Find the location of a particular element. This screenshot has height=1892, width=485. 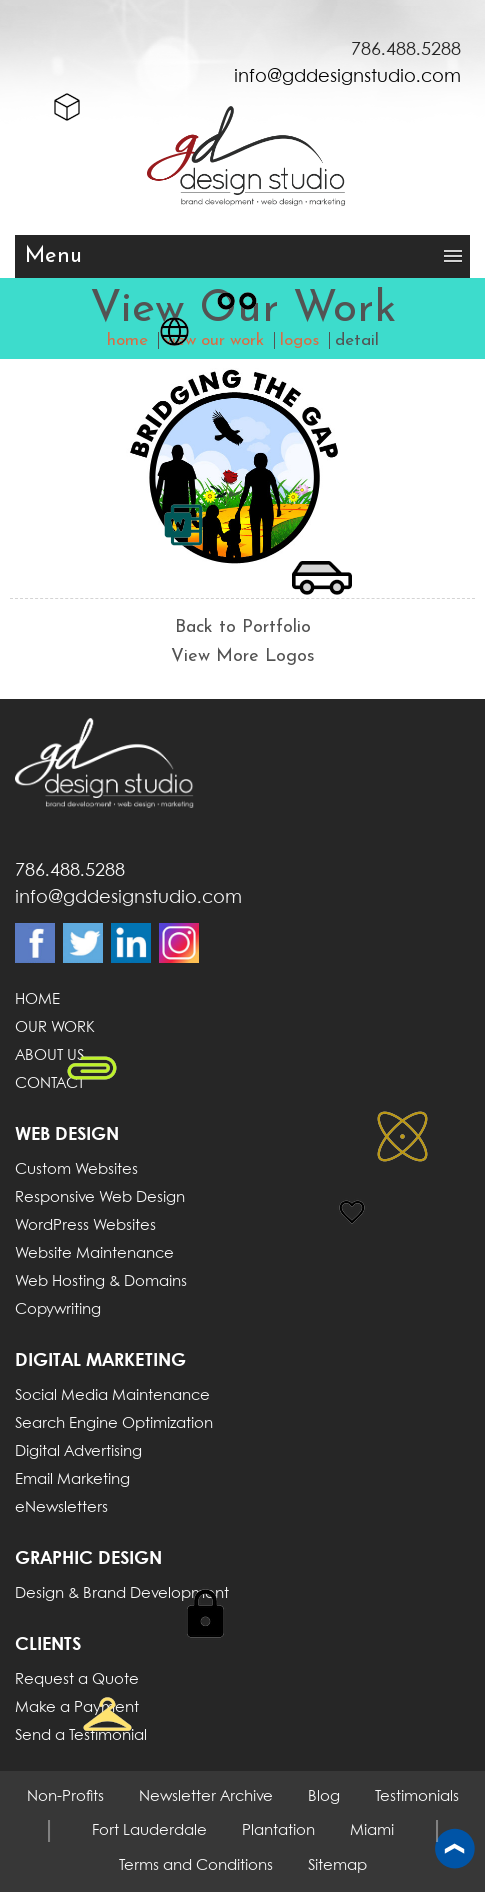

link to flickr photo sharing account is located at coordinates (237, 301).